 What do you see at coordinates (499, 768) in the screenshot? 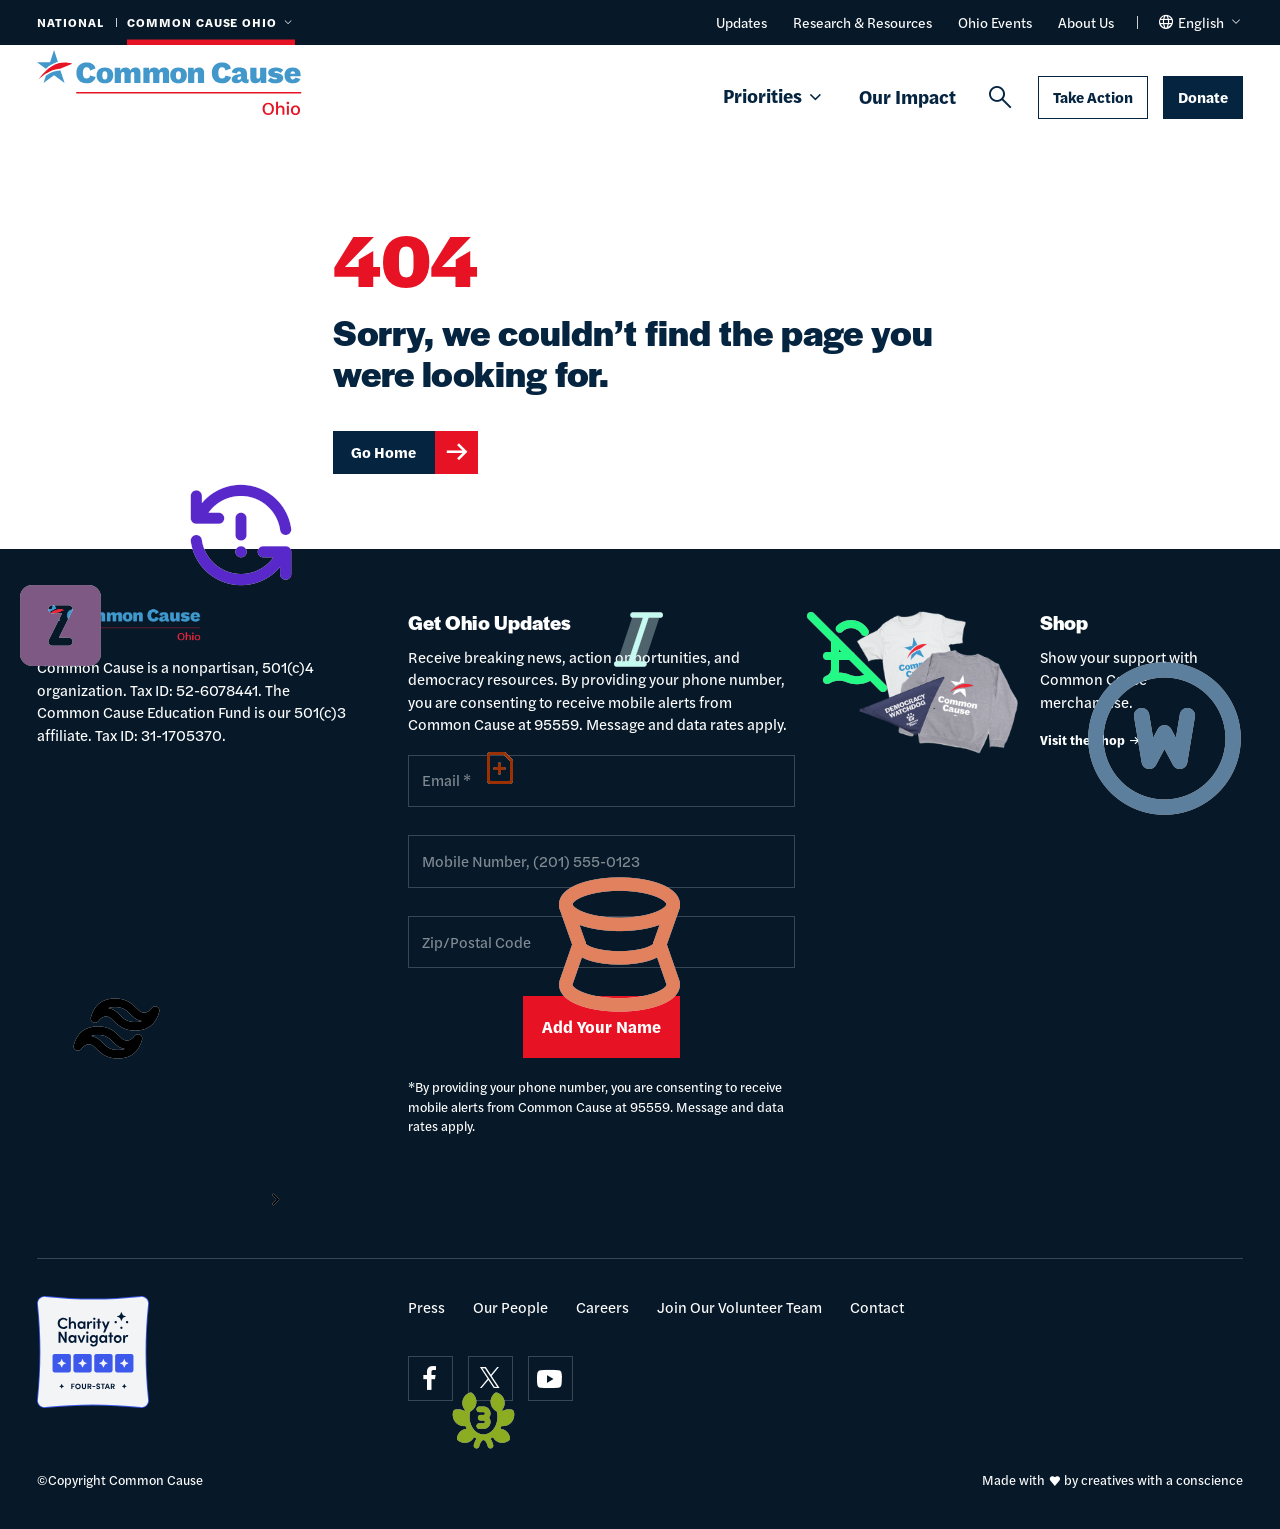
I see `add a new file` at bounding box center [499, 768].